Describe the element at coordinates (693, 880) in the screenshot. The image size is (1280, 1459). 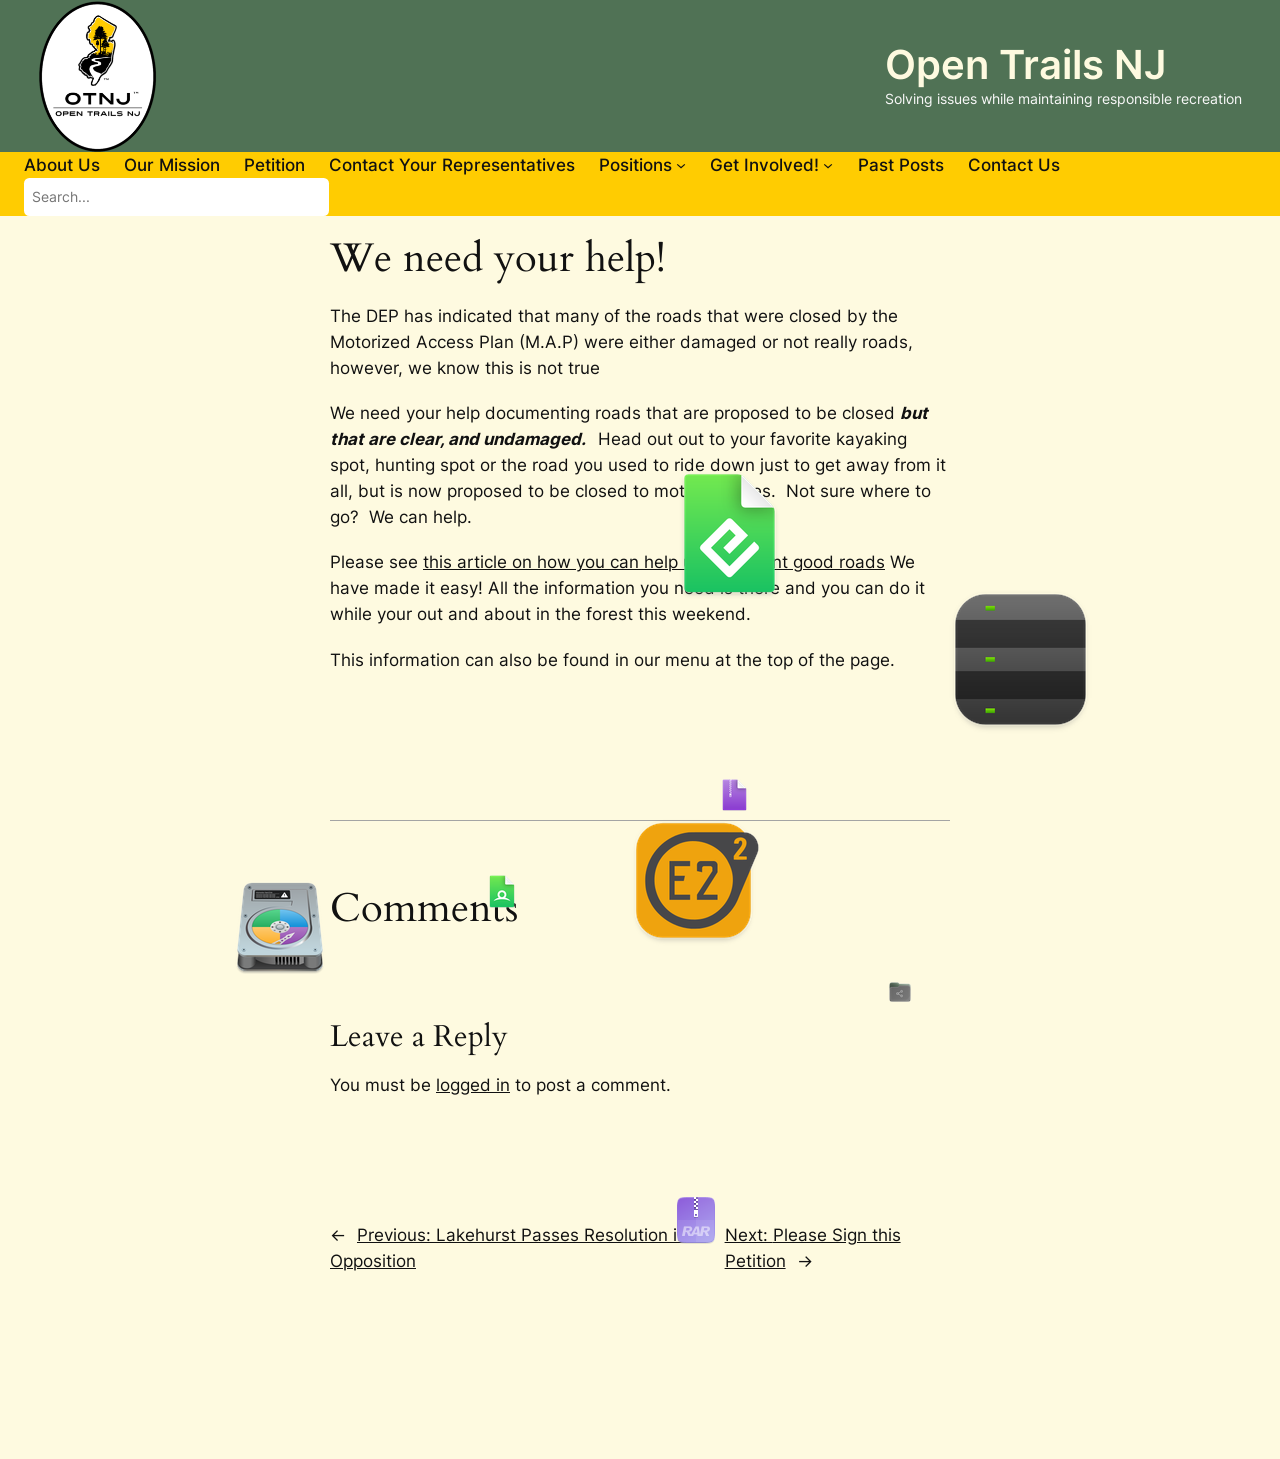
I see `launch Half-Life 2: Episode 2` at that location.